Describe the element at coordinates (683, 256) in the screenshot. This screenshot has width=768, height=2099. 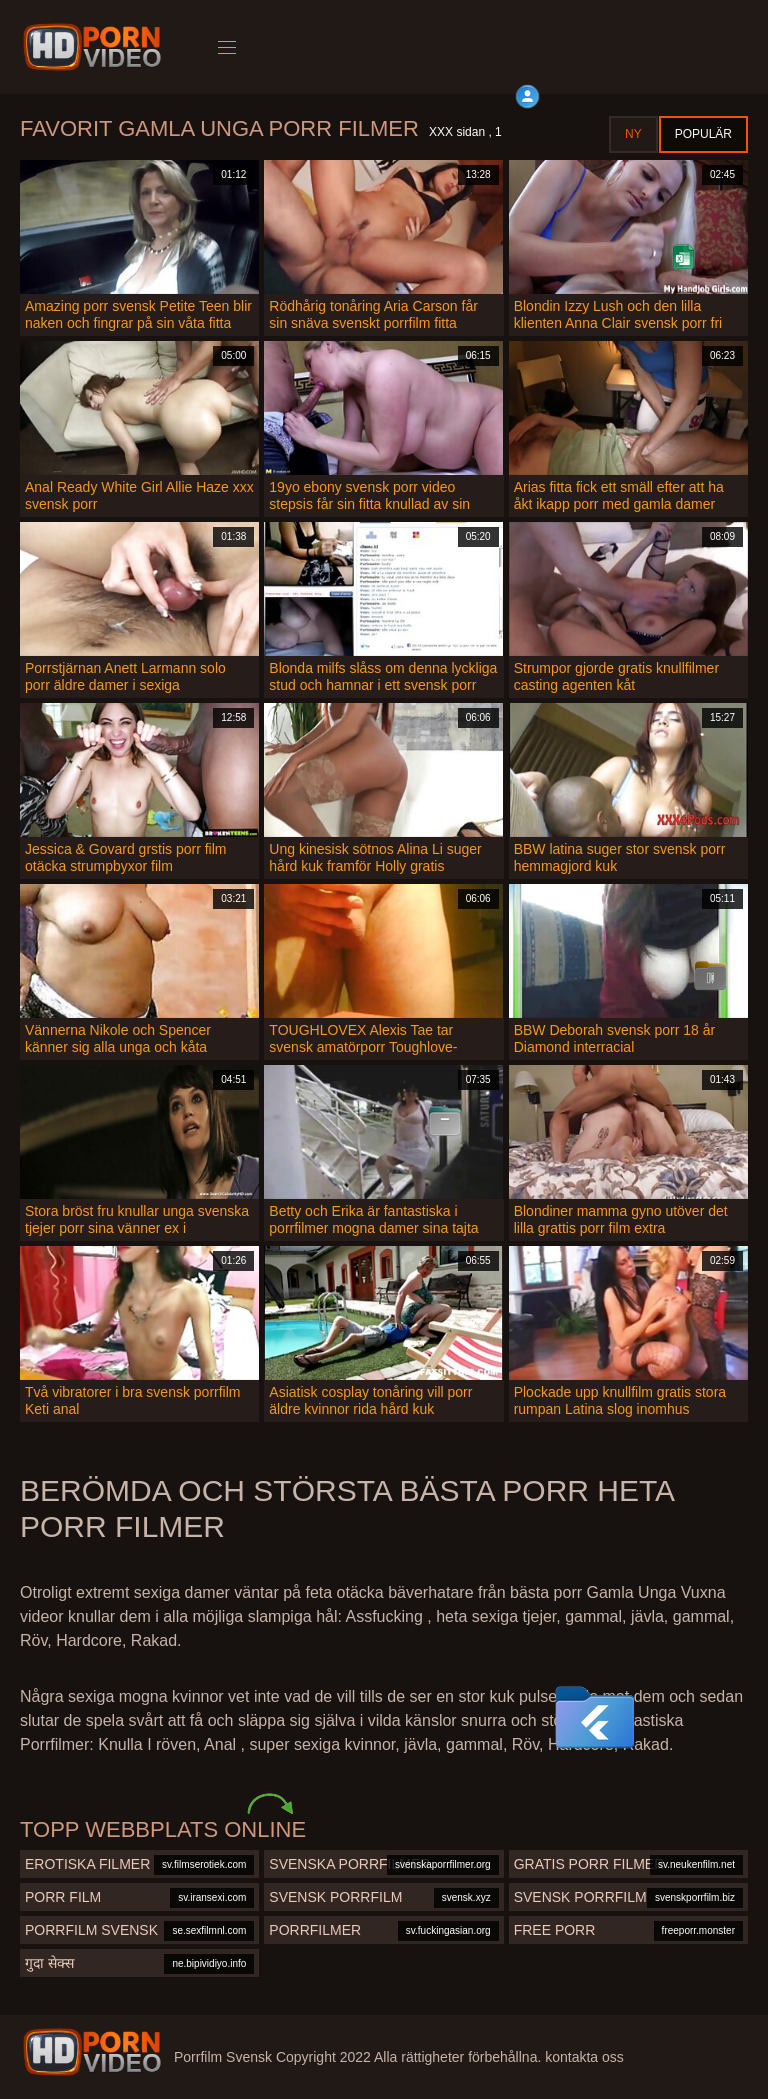
I see `indicates a microsoft excel spreadsheet file` at that location.